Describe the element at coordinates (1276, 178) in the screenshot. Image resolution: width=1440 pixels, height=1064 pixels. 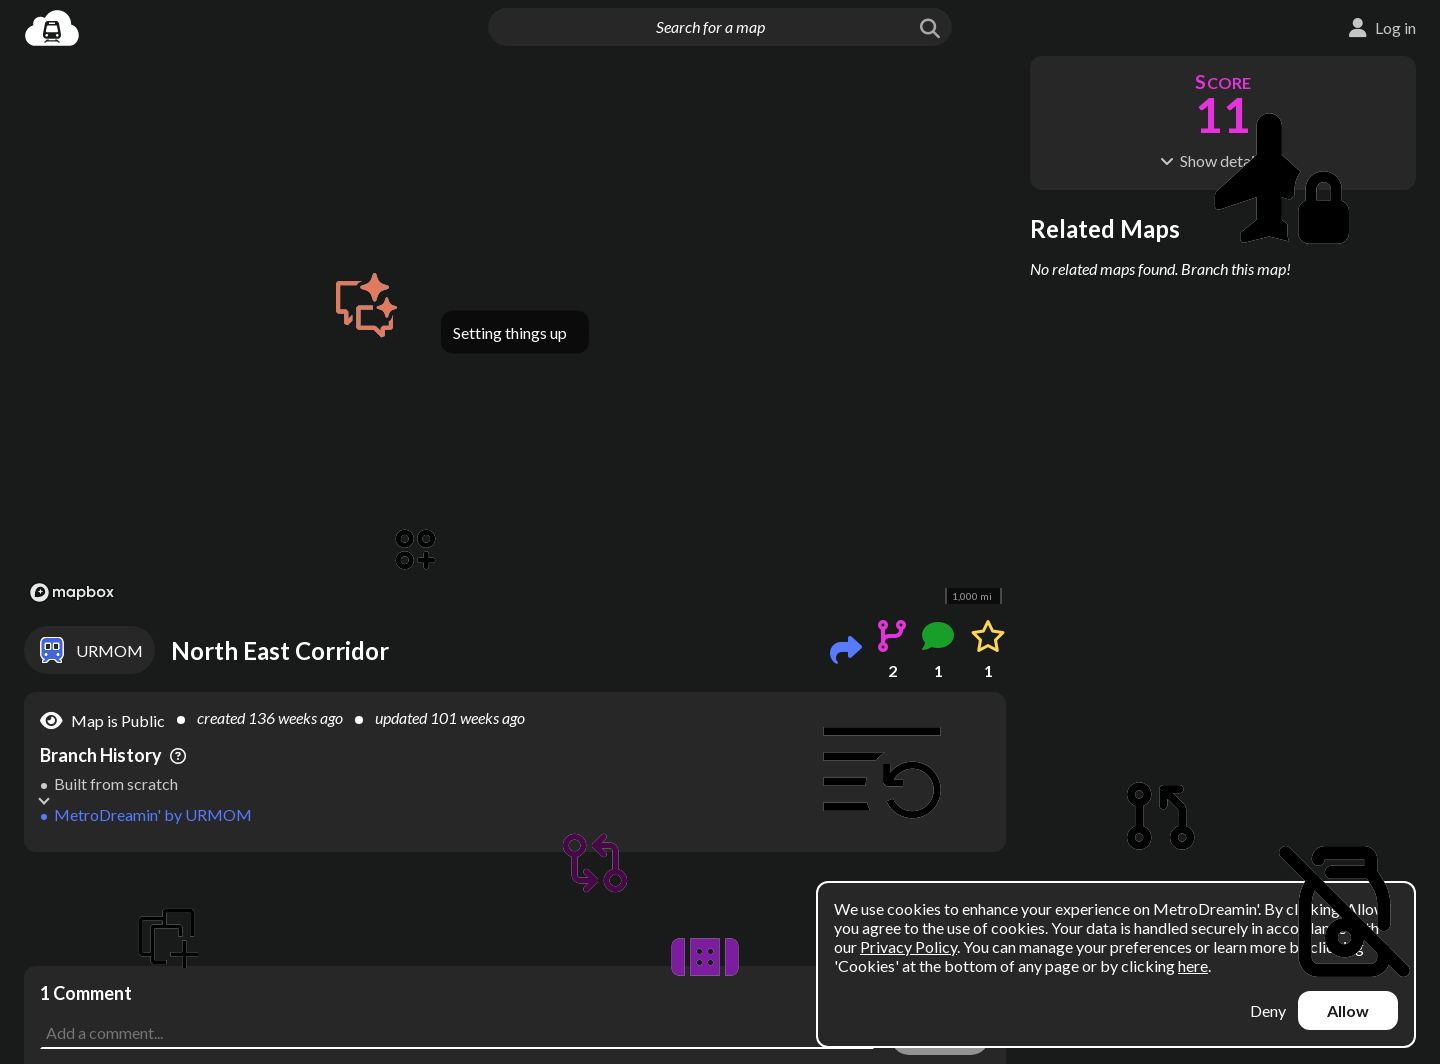
I see `airplane mode is locked or restricted` at that location.